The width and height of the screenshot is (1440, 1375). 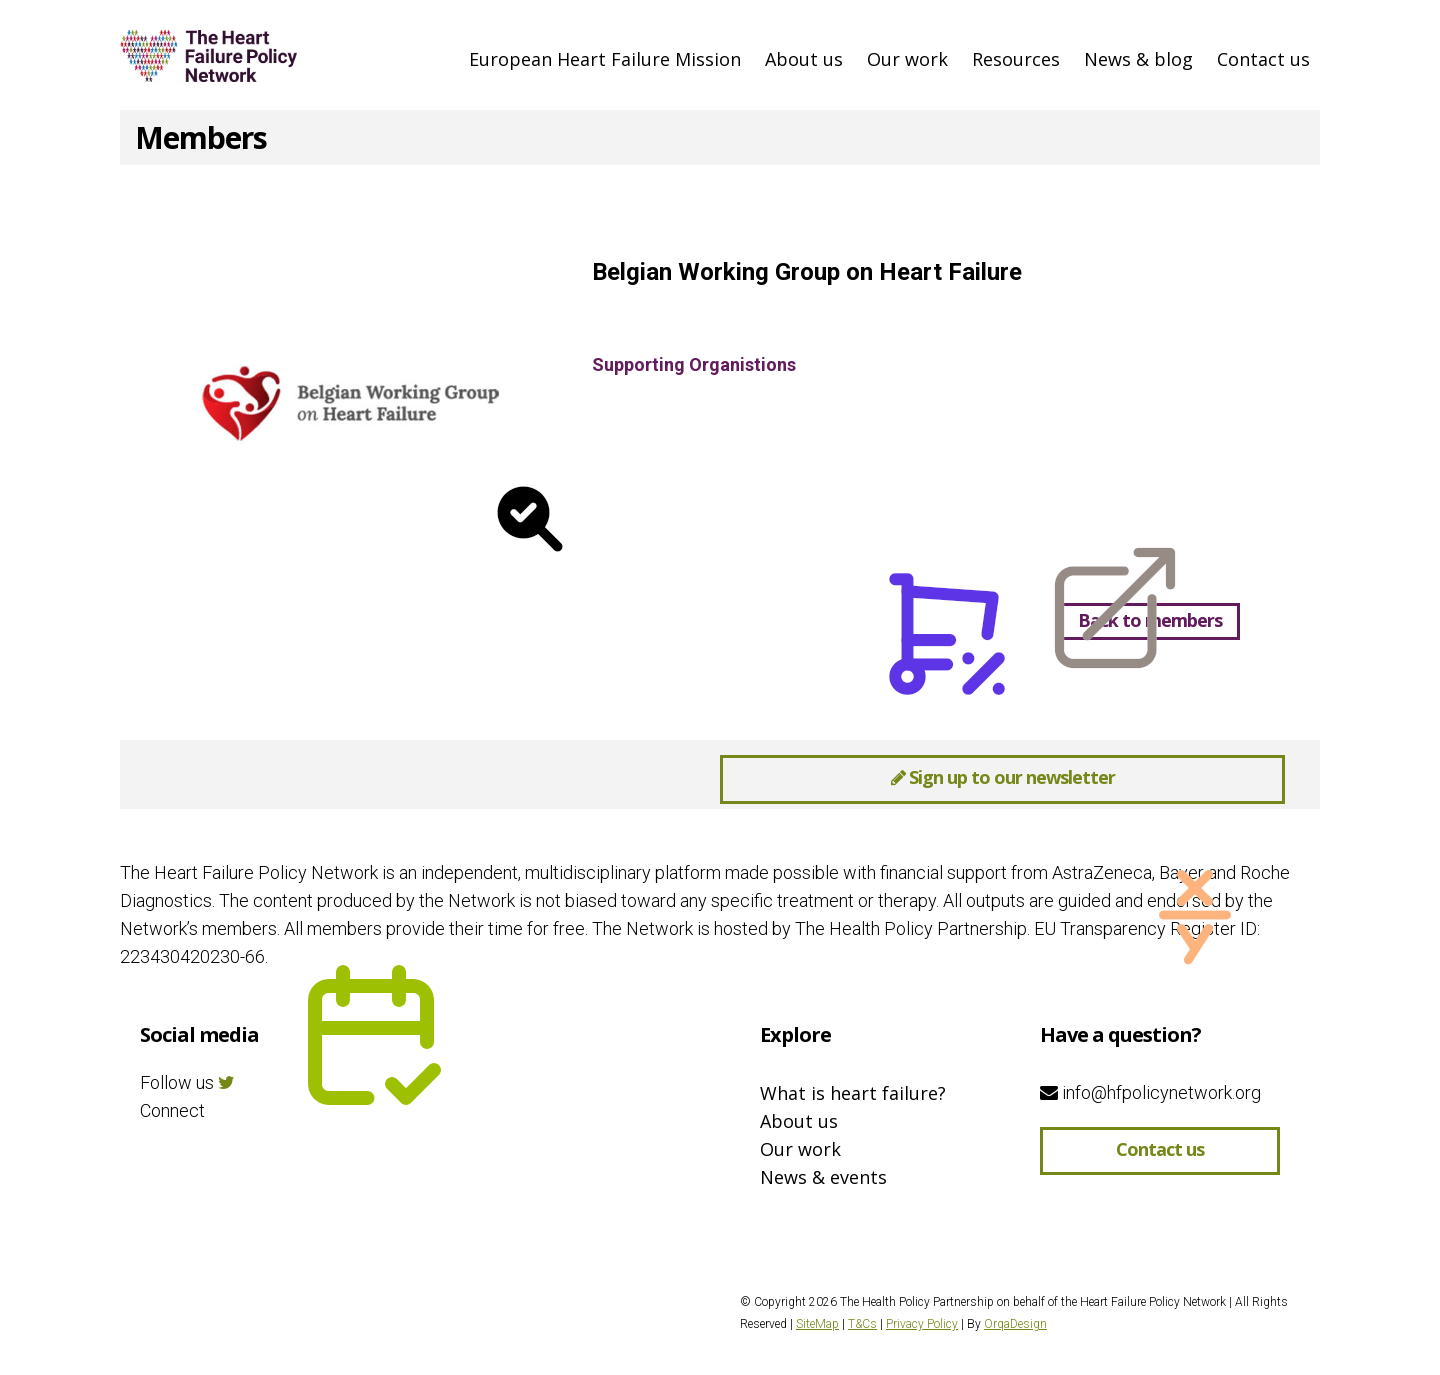 What do you see at coordinates (944, 634) in the screenshot?
I see `view discounted items in your cart` at bounding box center [944, 634].